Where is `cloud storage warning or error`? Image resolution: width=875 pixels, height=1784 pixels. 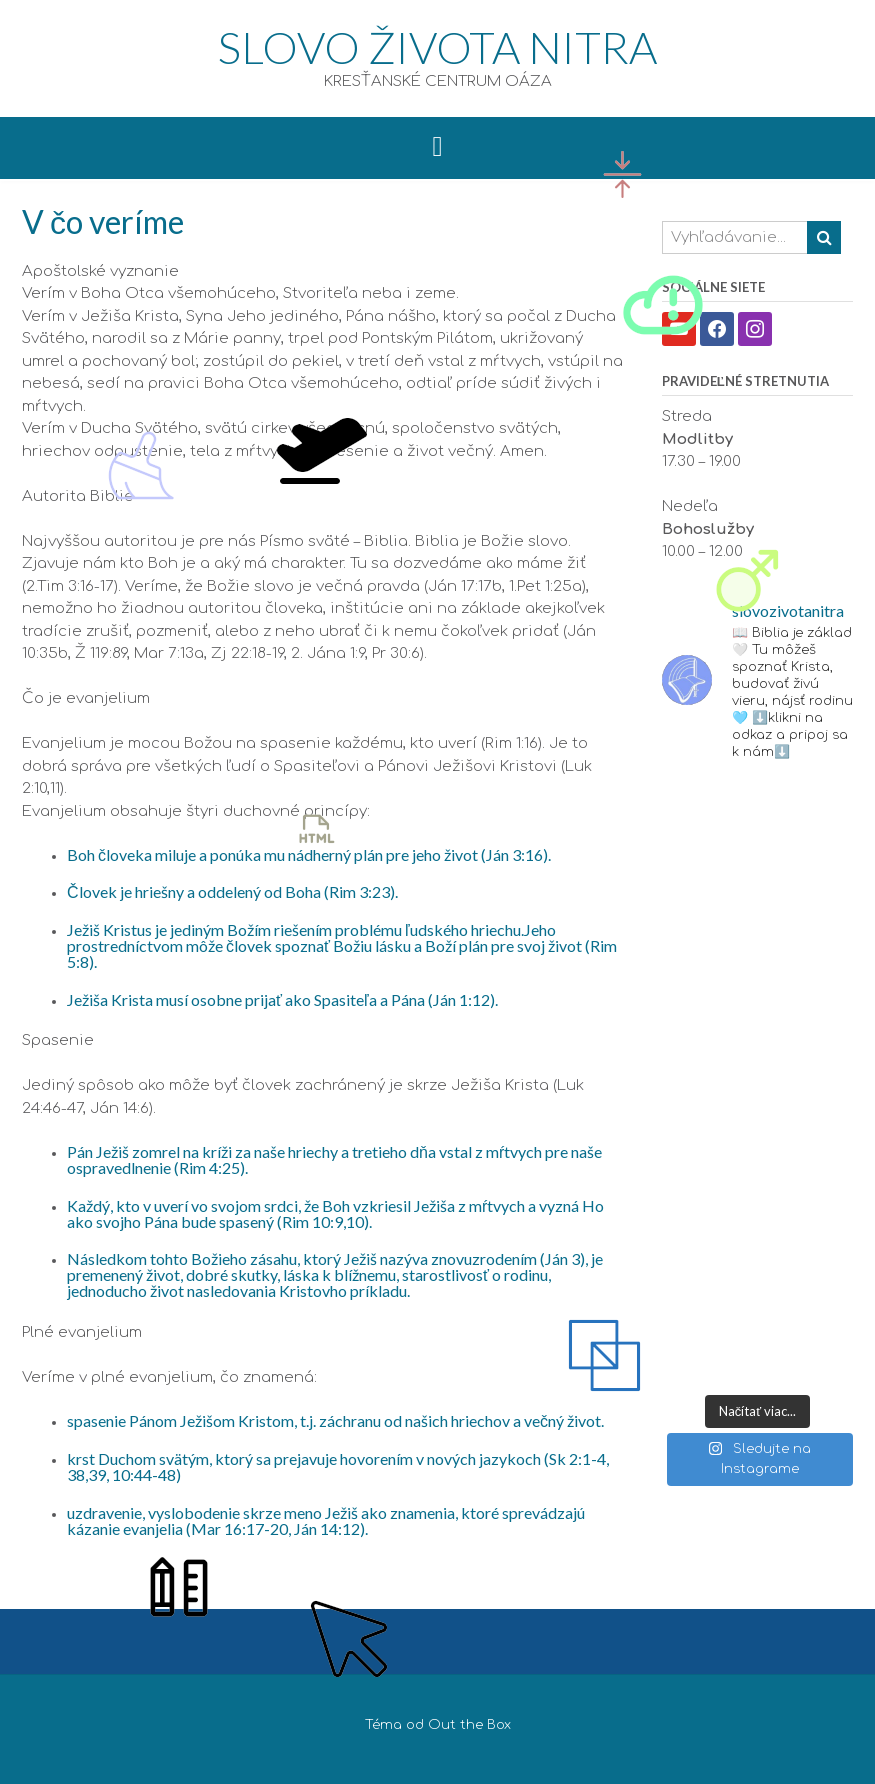
cloud storage warning or error is located at coordinates (663, 305).